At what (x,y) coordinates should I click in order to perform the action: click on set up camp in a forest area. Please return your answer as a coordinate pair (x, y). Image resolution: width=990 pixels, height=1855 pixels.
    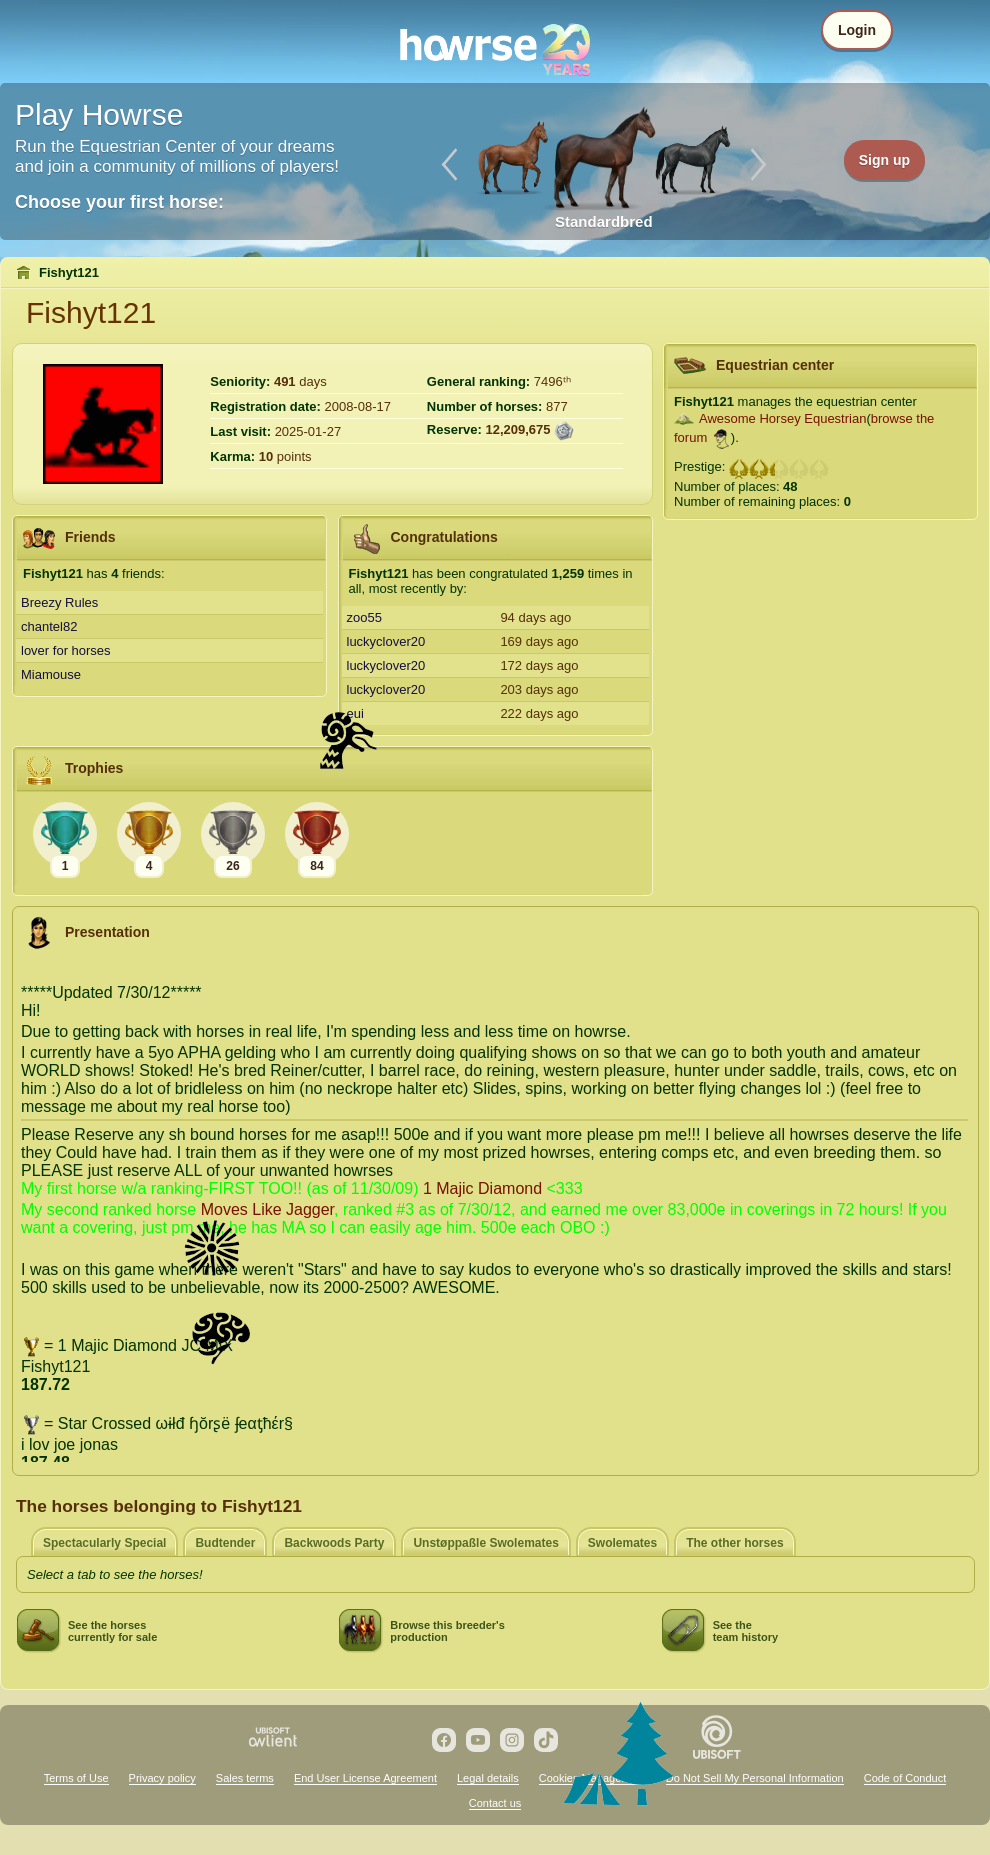
    Looking at the image, I should click on (618, 1753).